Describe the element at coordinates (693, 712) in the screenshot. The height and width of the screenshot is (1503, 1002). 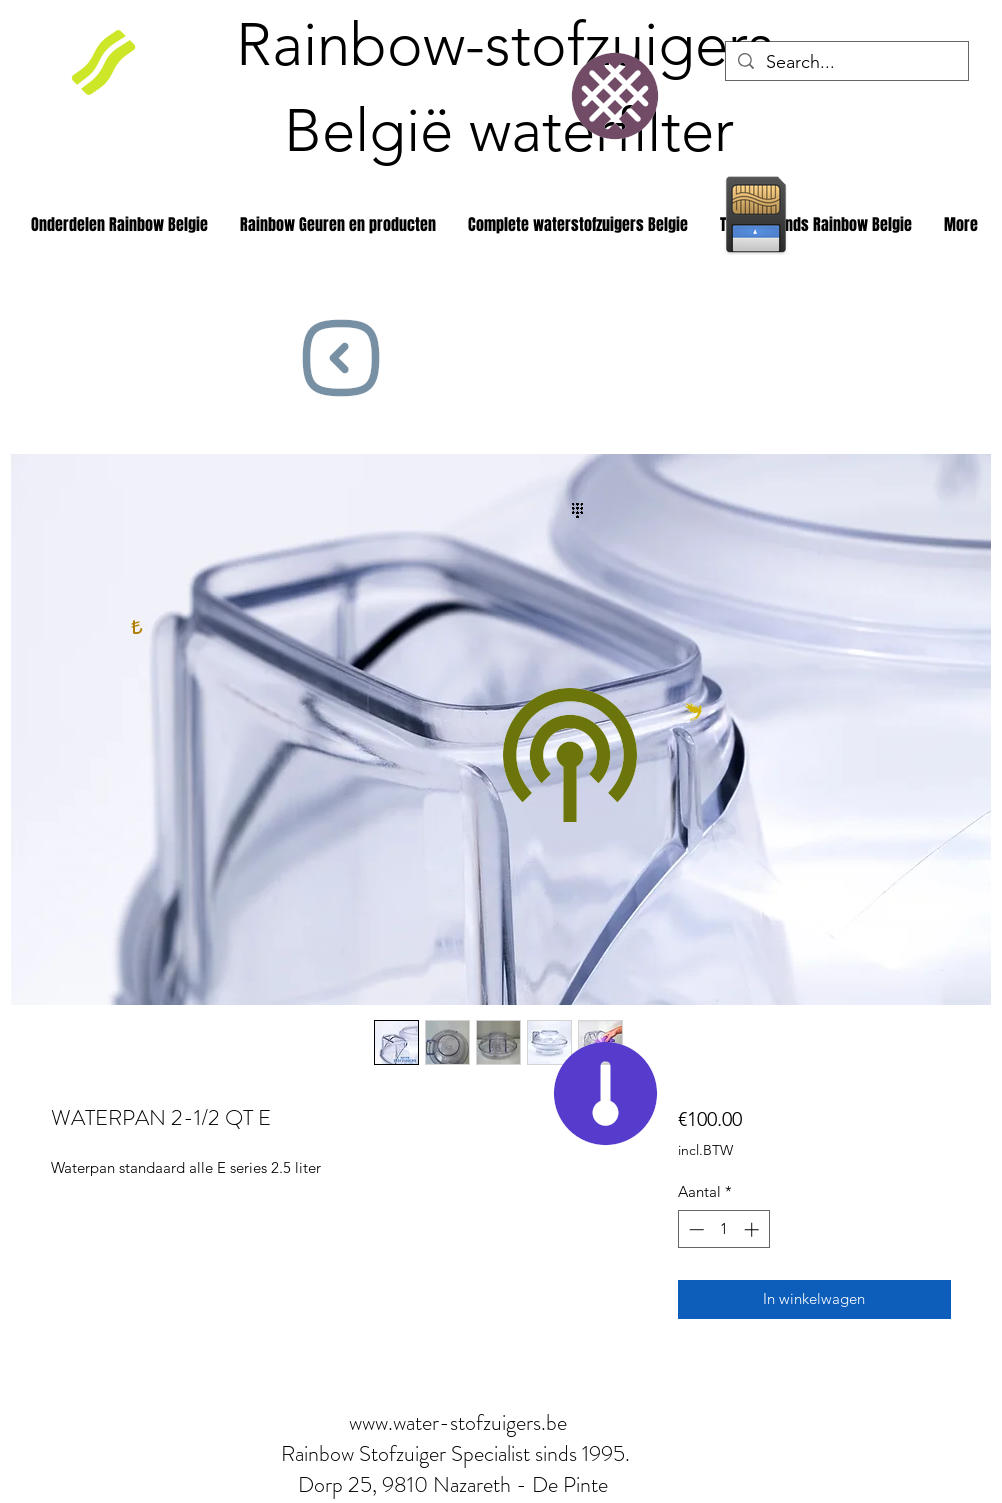
I see `studiovinari brand logo` at that location.